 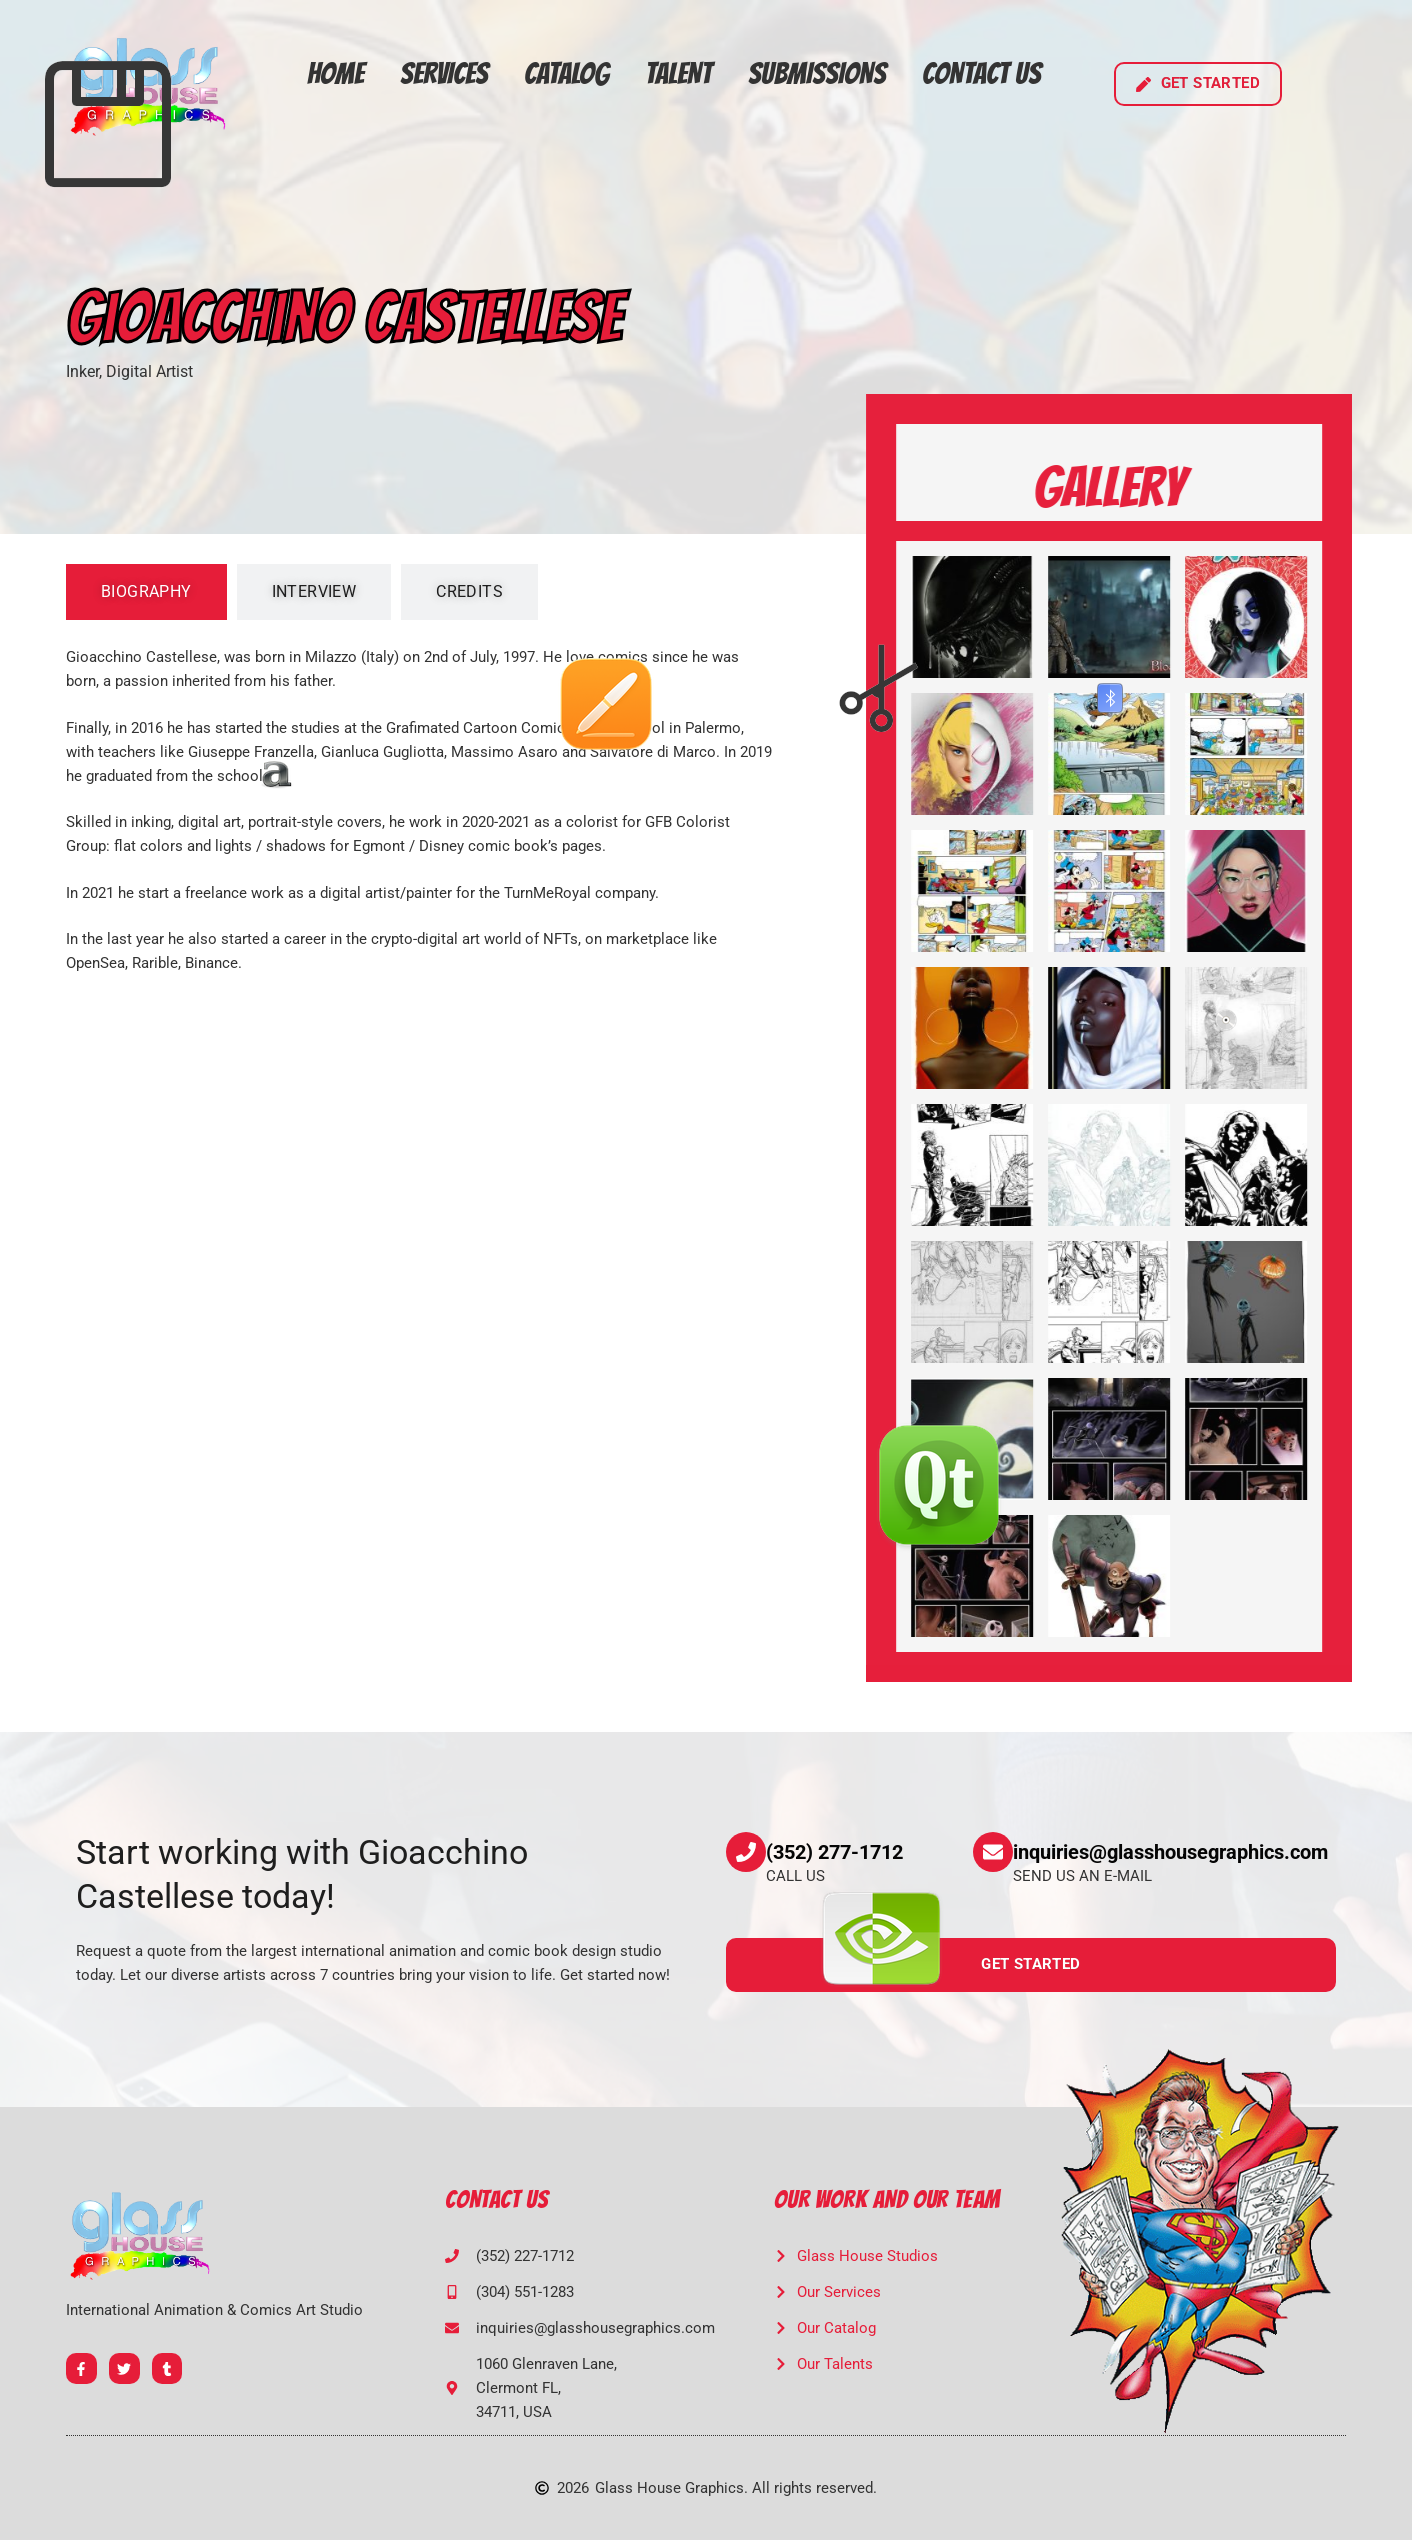 I want to click on open qt linguist translation tool, so click(x=939, y=1485).